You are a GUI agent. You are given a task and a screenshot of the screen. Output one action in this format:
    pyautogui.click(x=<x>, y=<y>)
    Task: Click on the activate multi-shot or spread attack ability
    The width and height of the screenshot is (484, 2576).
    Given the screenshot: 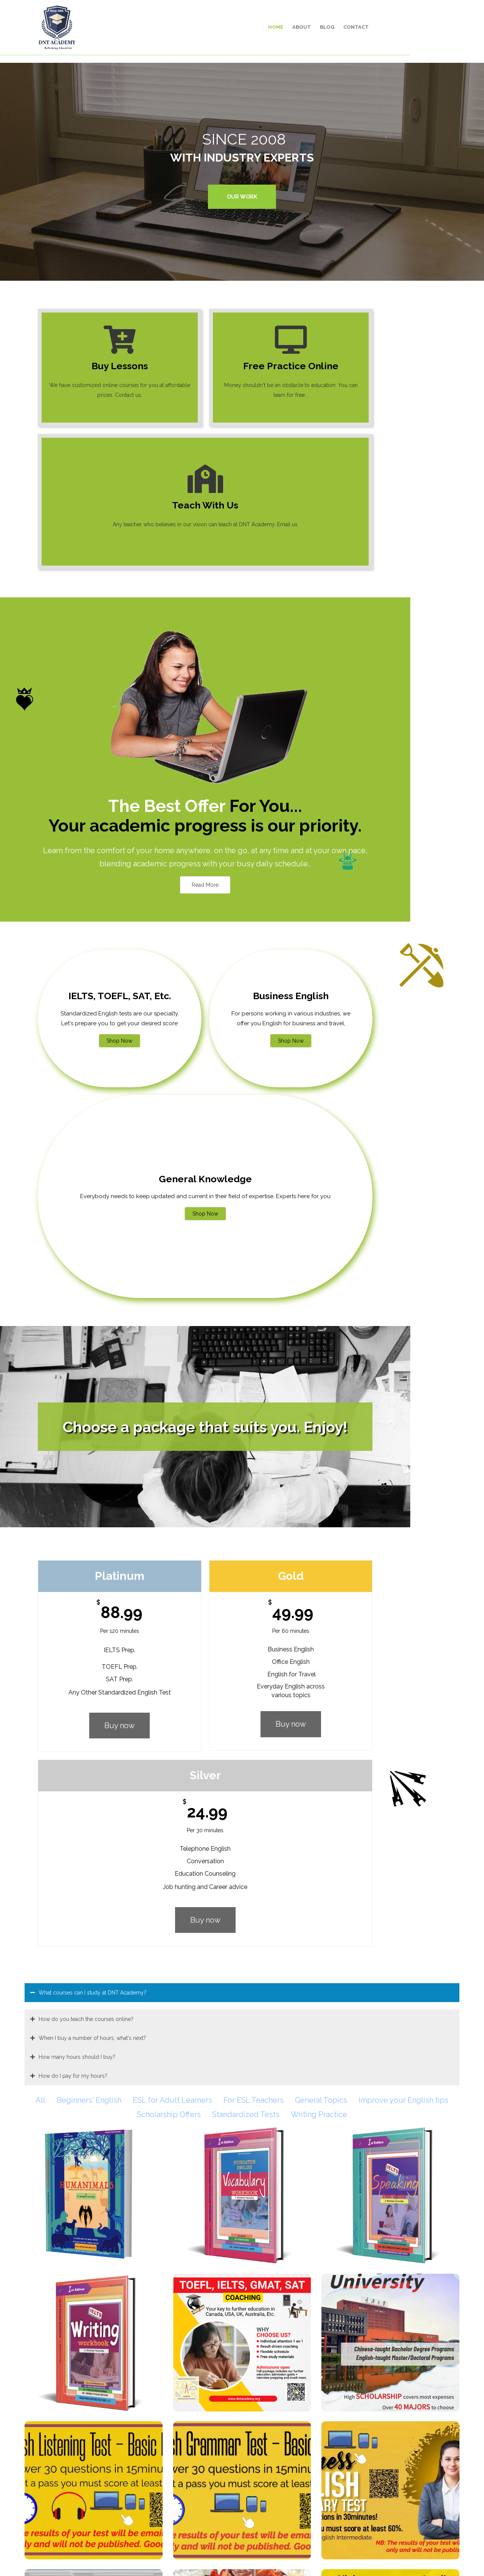 What is the action you would take?
    pyautogui.click(x=408, y=1789)
    